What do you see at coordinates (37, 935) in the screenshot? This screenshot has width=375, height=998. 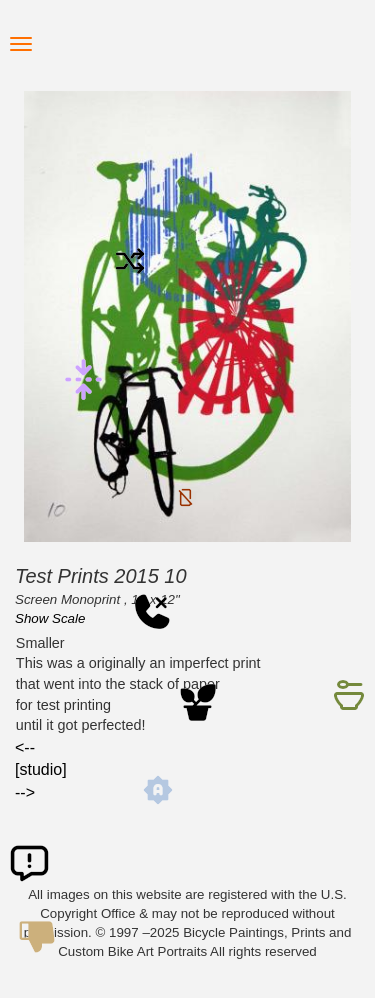 I see `dislike or downvote content` at bounding box center [37, 935].